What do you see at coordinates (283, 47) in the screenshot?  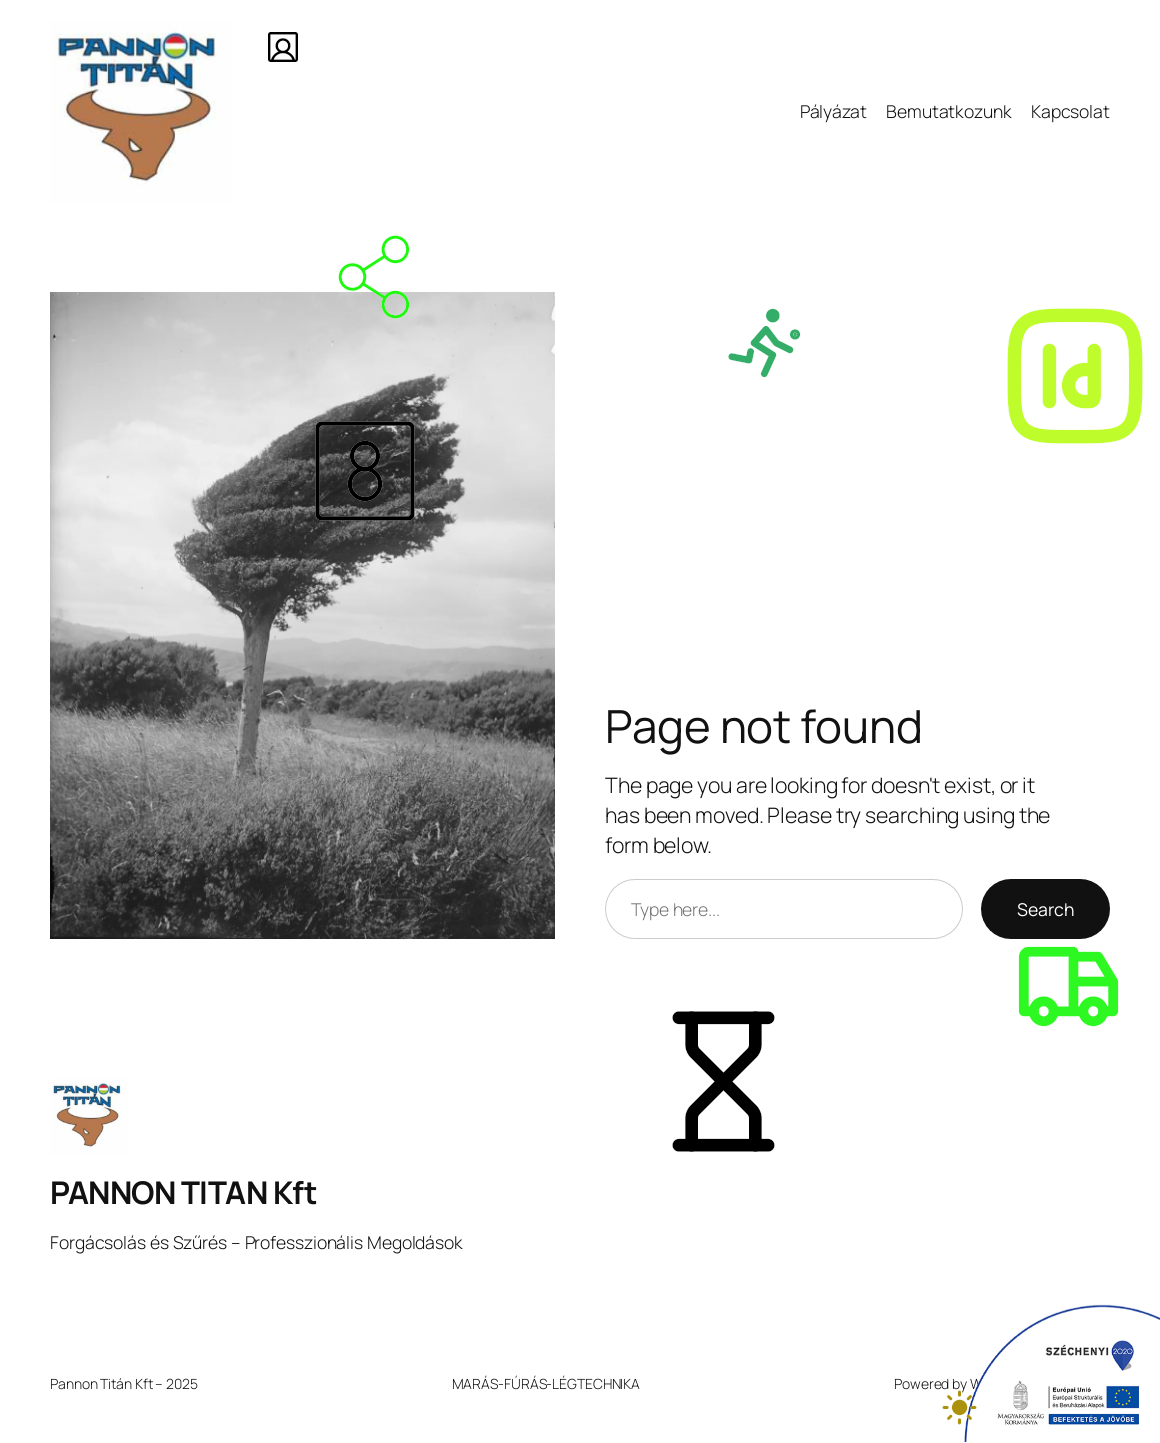 I see `view user profile` at bounding box center [283, 47].